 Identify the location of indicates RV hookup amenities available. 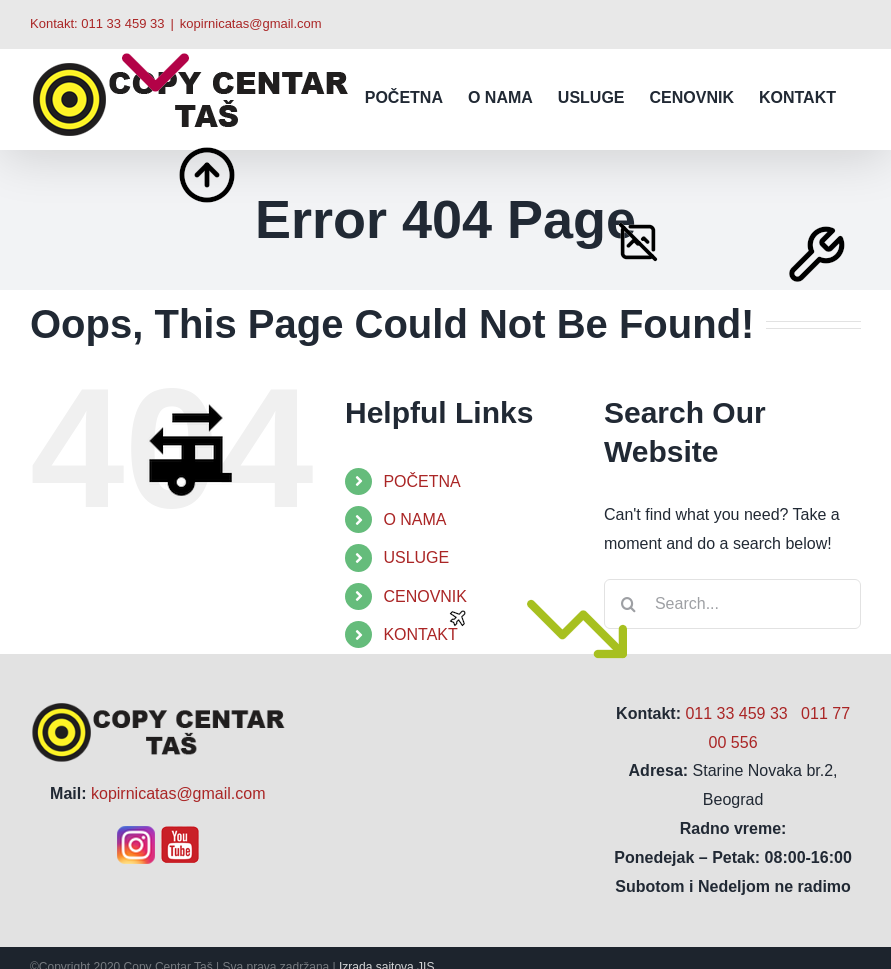
(186, 450).